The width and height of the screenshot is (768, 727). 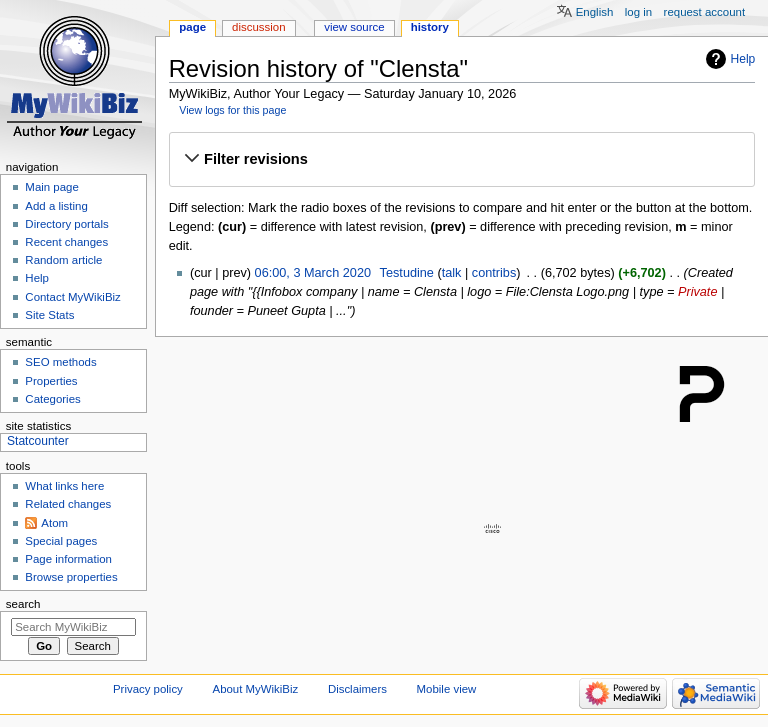 I want to click on open Proton app or services, so click(x=702, y=394).